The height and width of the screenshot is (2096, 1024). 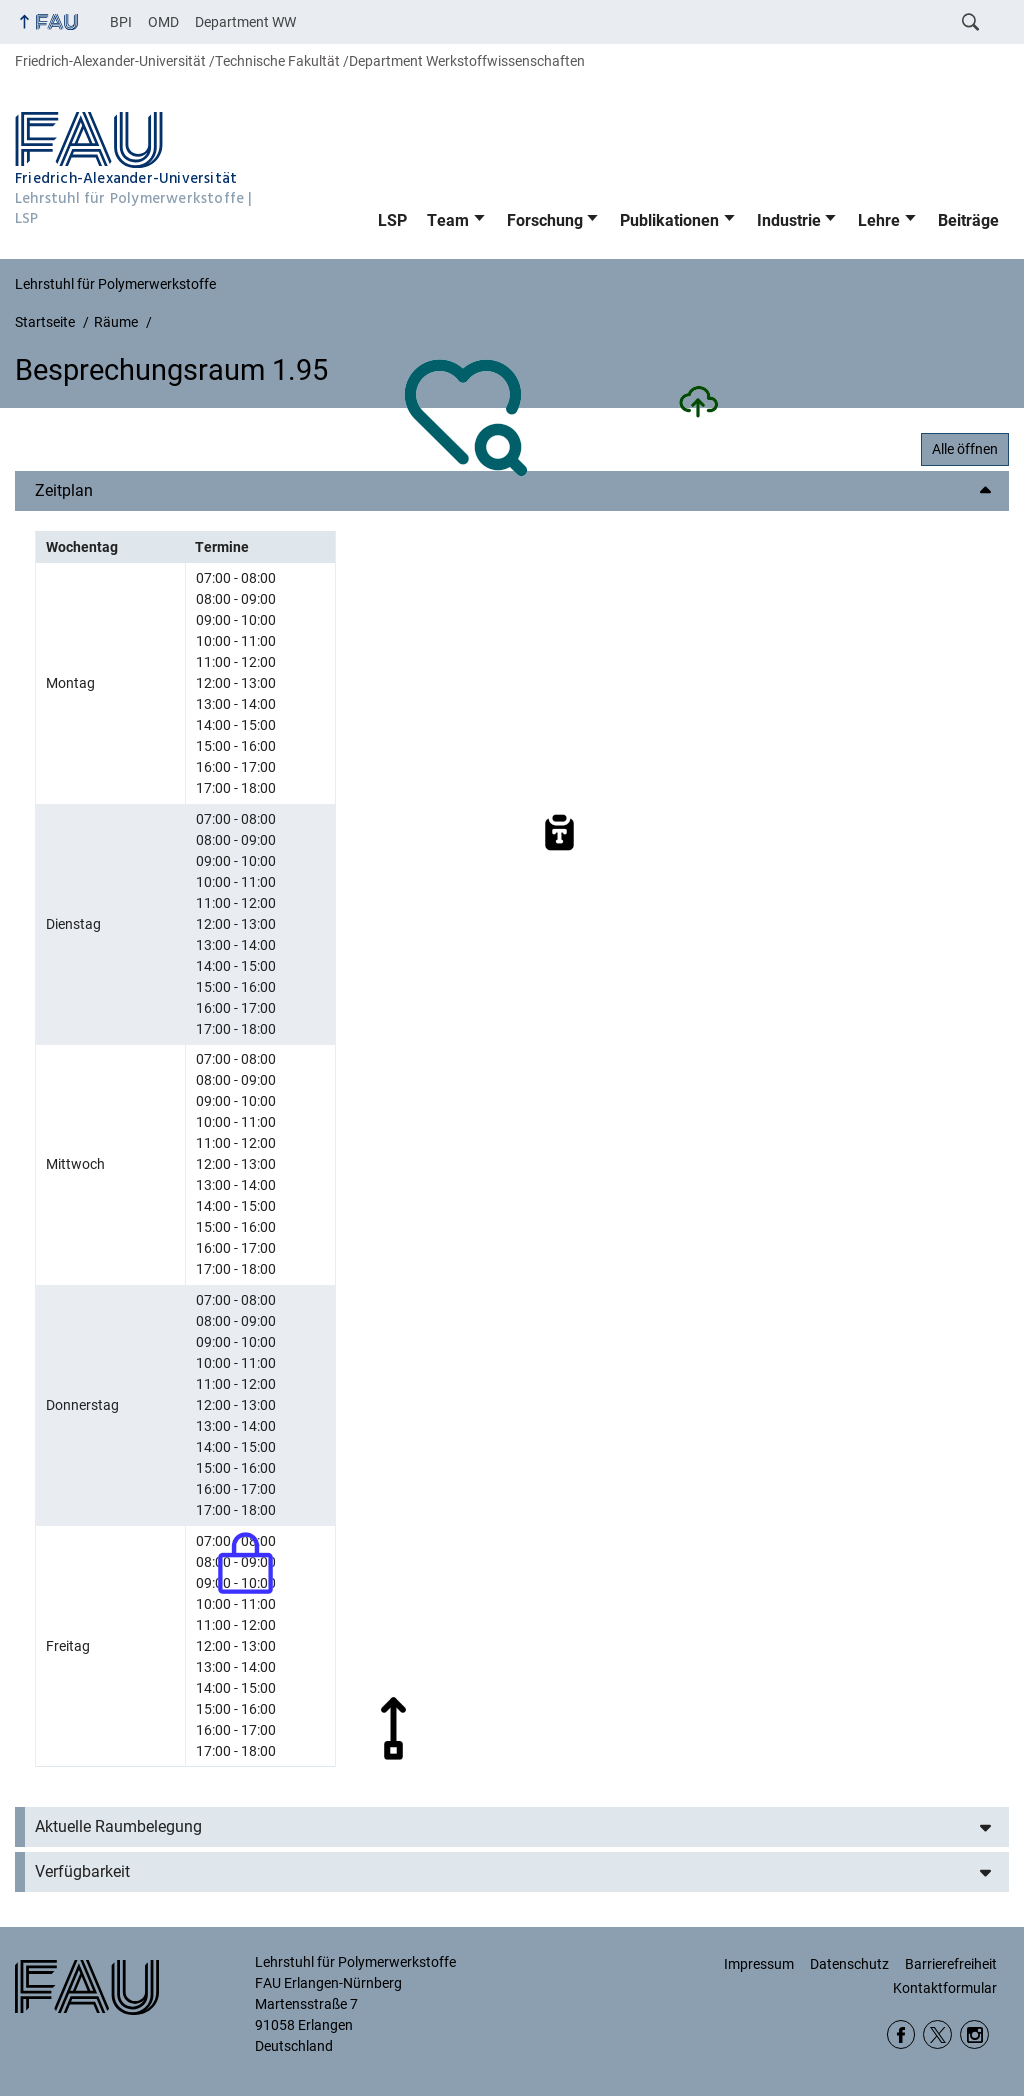 I want to click on search your liked or favorited items, so click(x=463, y=412).